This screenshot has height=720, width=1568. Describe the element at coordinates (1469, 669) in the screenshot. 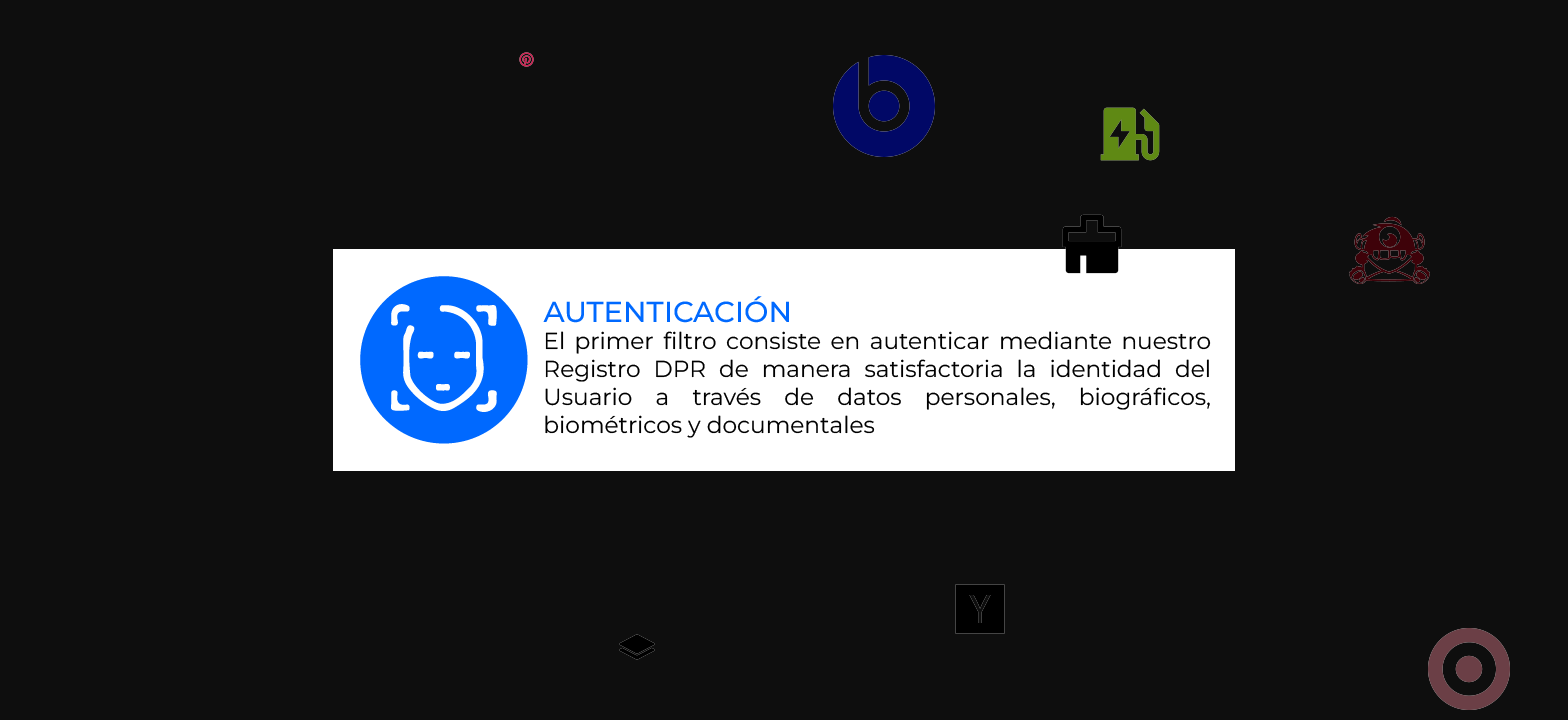

I see `Target store logo` at that location.